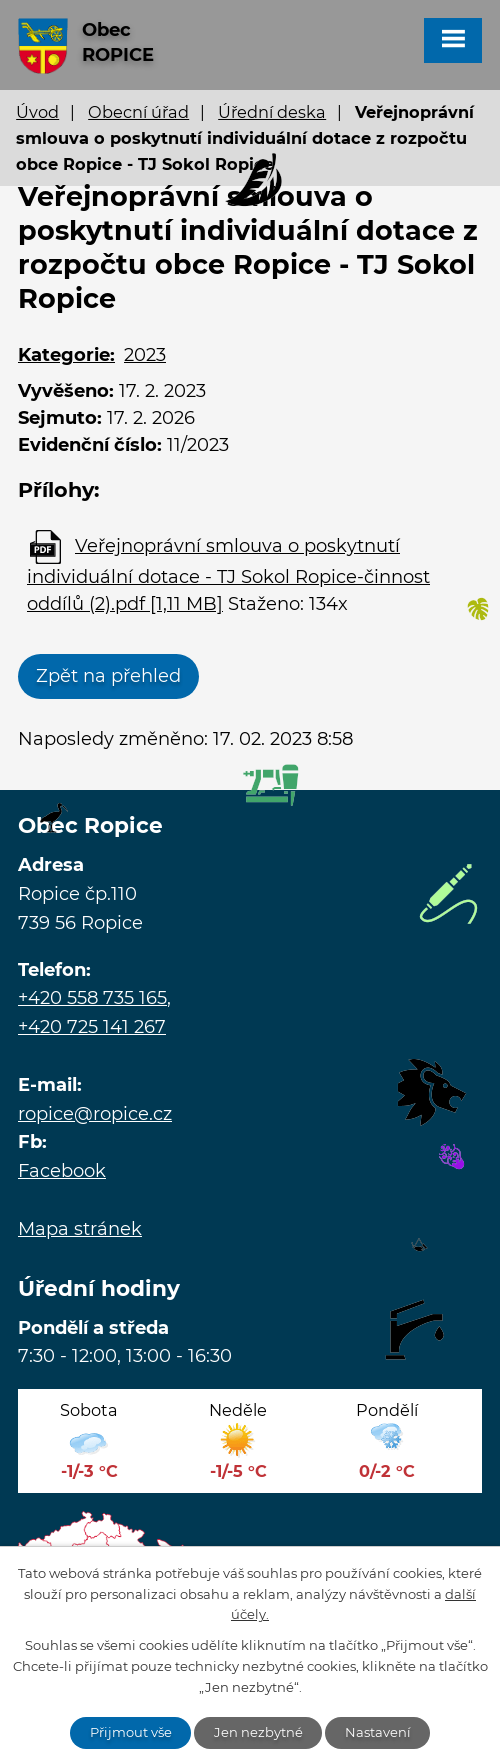 The width and height of the screenshot is (500, 1764). What do you see at coordinates (253, 181) in the screenshot?
I see `indicates autumn or seasonal theme` at bounding box center [253, 181].